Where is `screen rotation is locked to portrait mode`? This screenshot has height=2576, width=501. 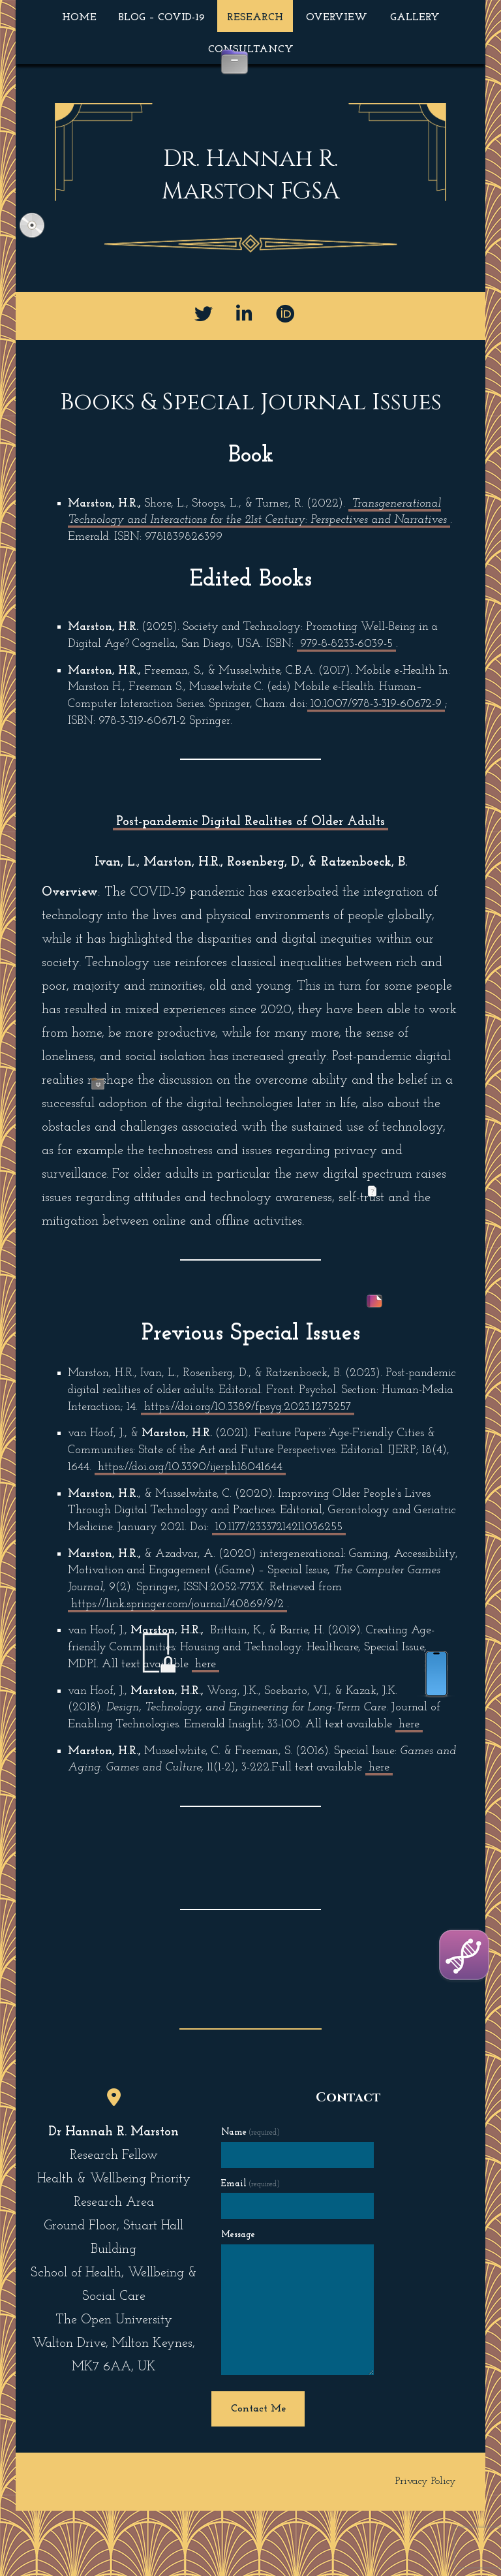 screen rotation is locked to portrait mode is located at coordinates (159, 1653).